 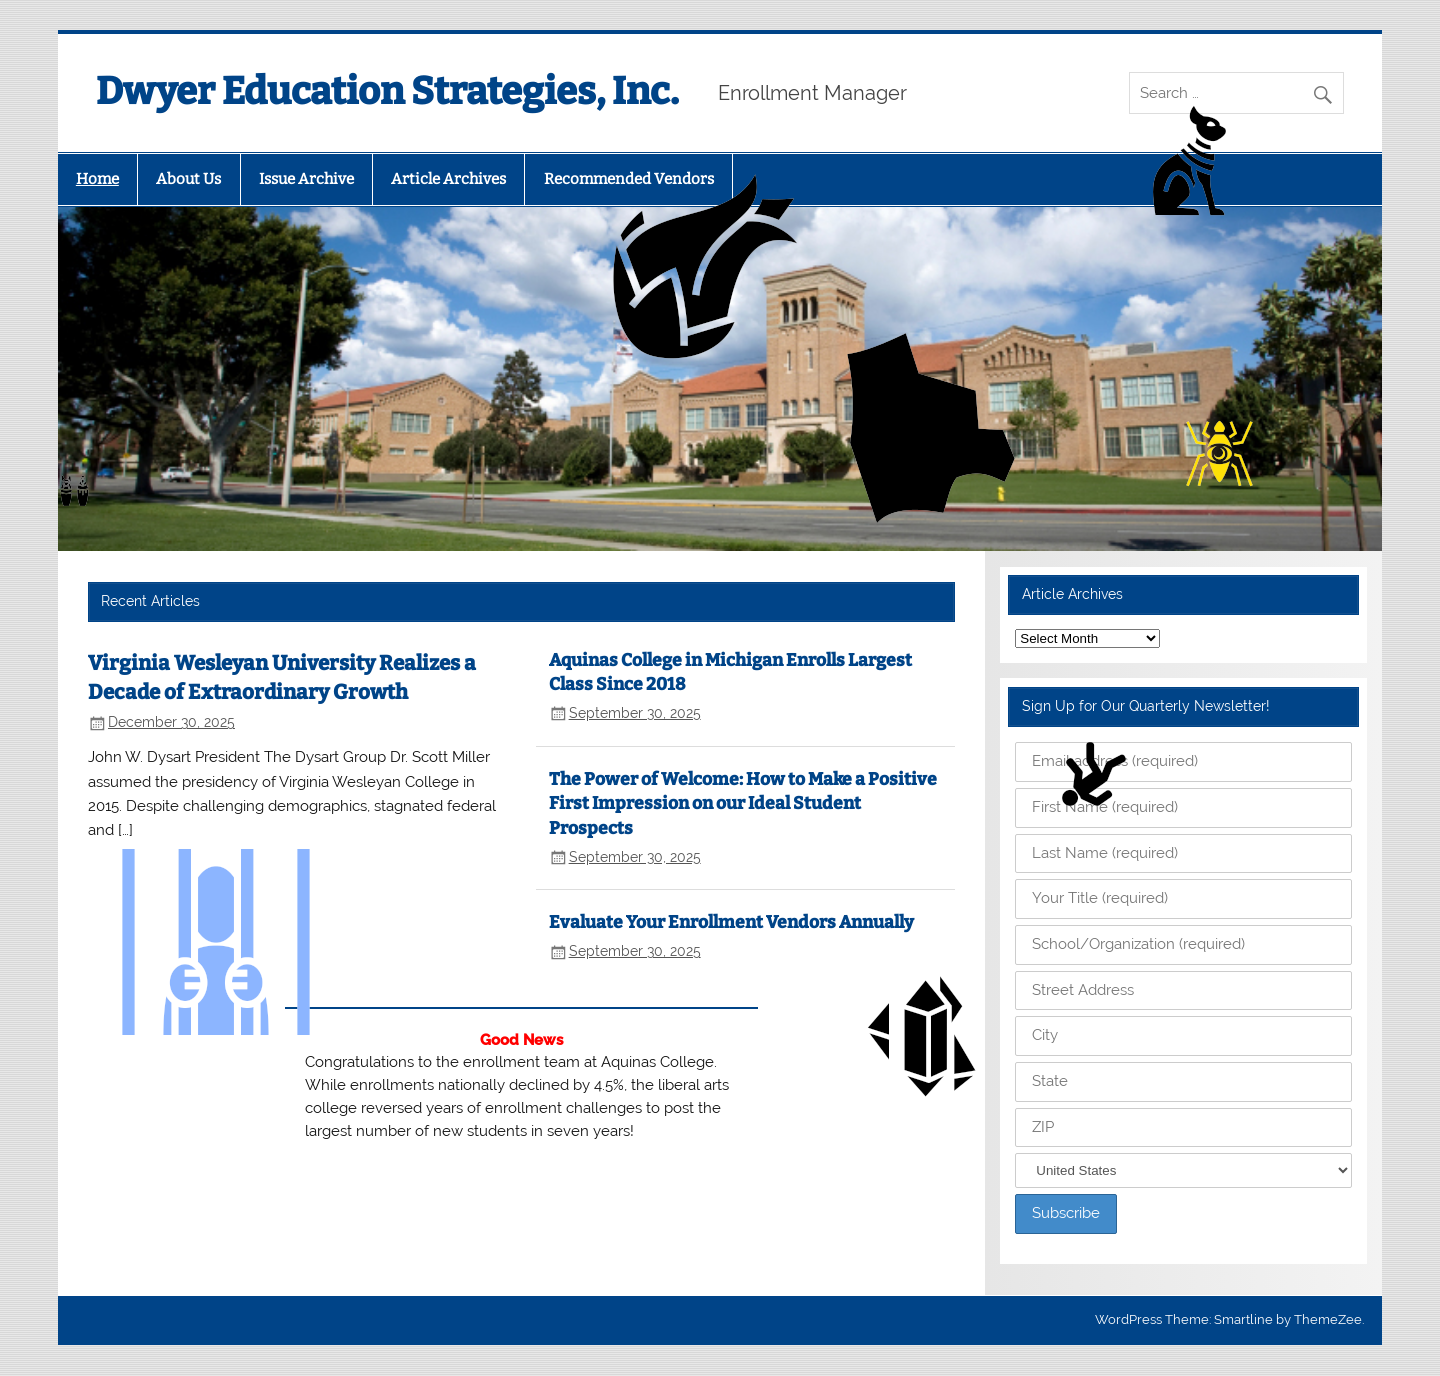 I want to click on collect or interact with a magic crystal item, so click(x=923, y=1035).